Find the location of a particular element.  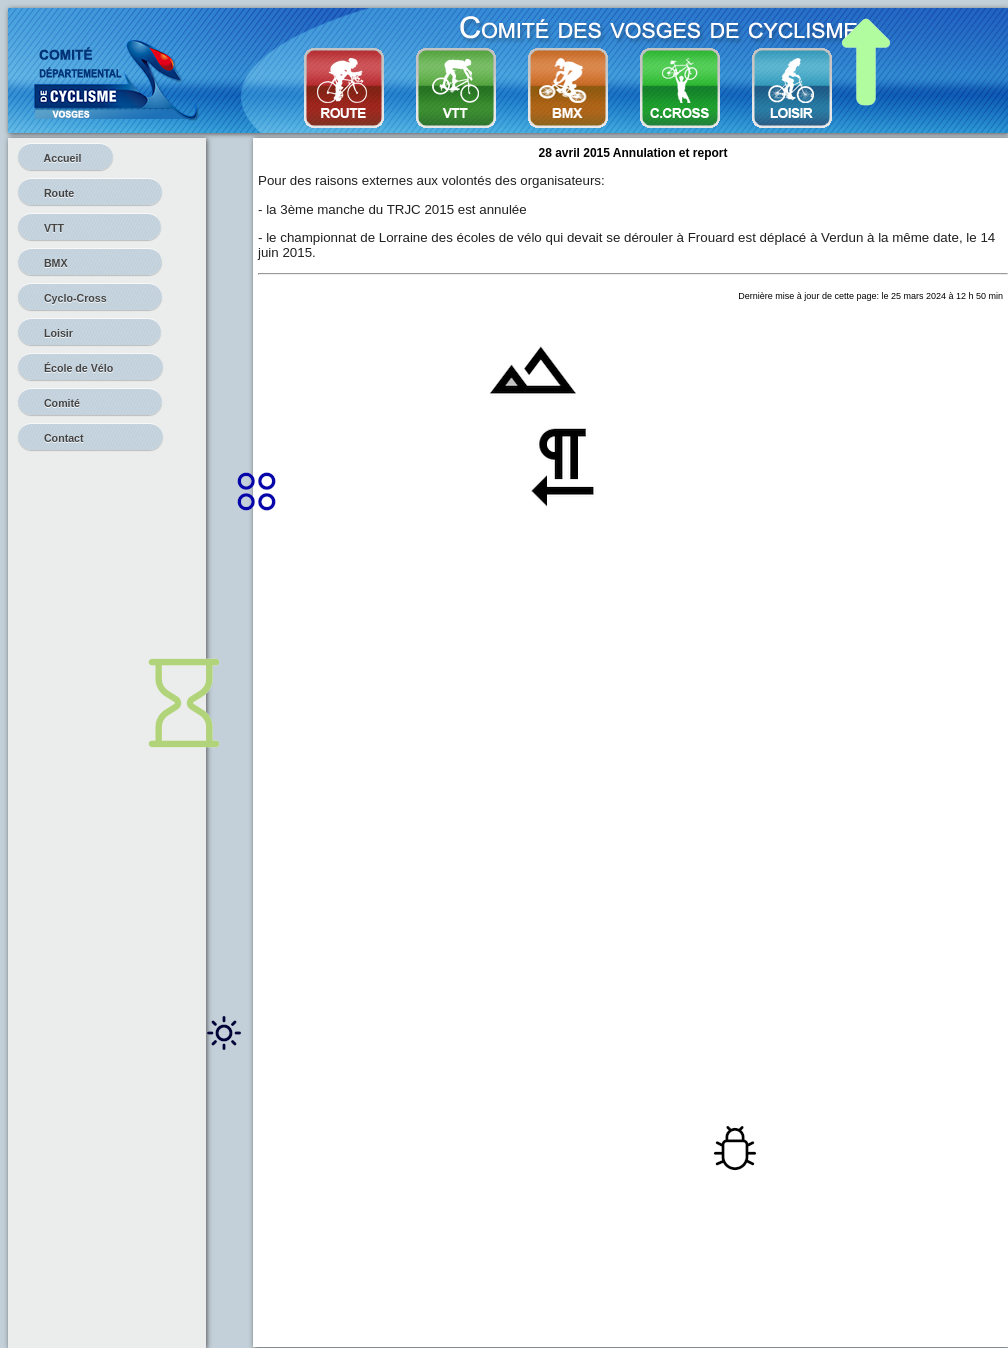

report a bug or issue is located at coordinates (735, 1149).